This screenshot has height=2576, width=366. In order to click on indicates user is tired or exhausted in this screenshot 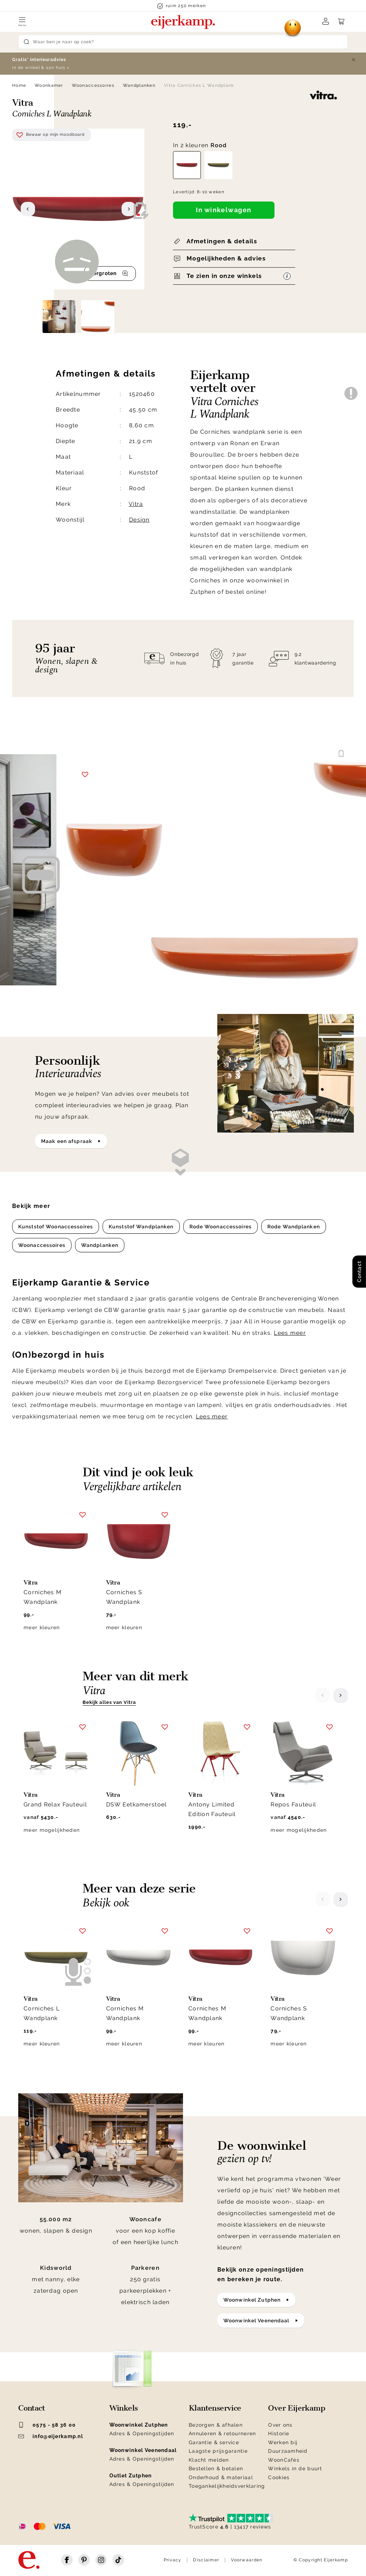, I will do `click(77, 262)`.